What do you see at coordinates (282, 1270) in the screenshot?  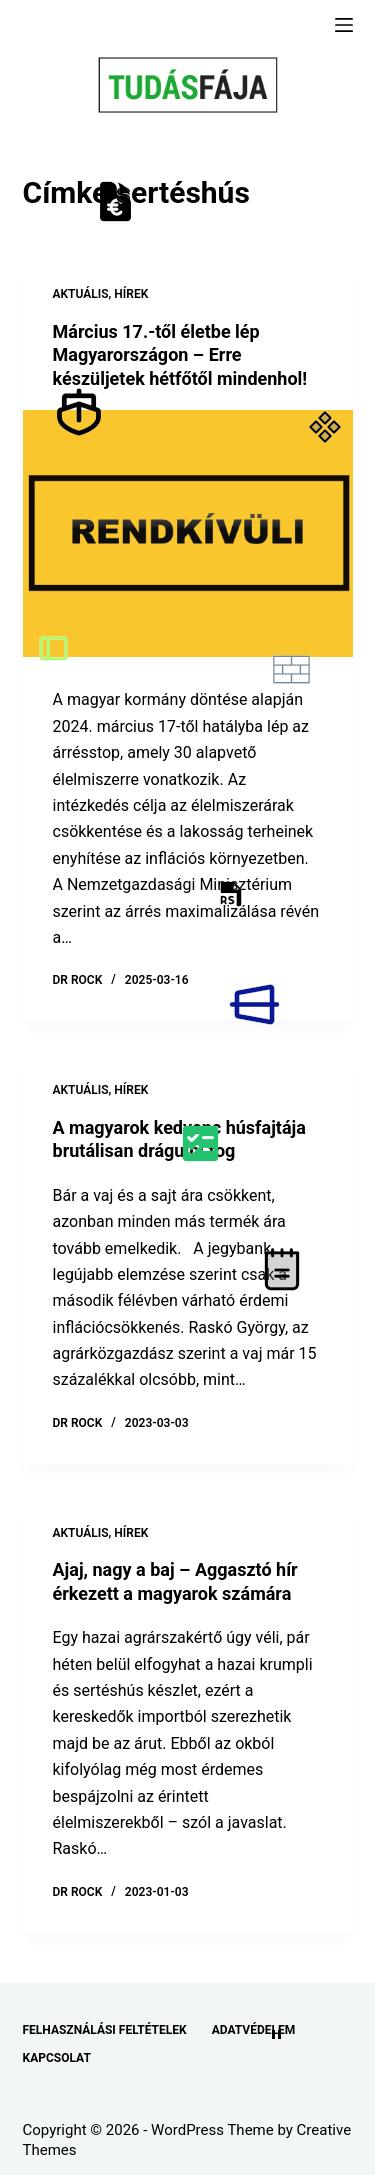 I see `open notepad or notes app` at bounding box center [282, 1270].